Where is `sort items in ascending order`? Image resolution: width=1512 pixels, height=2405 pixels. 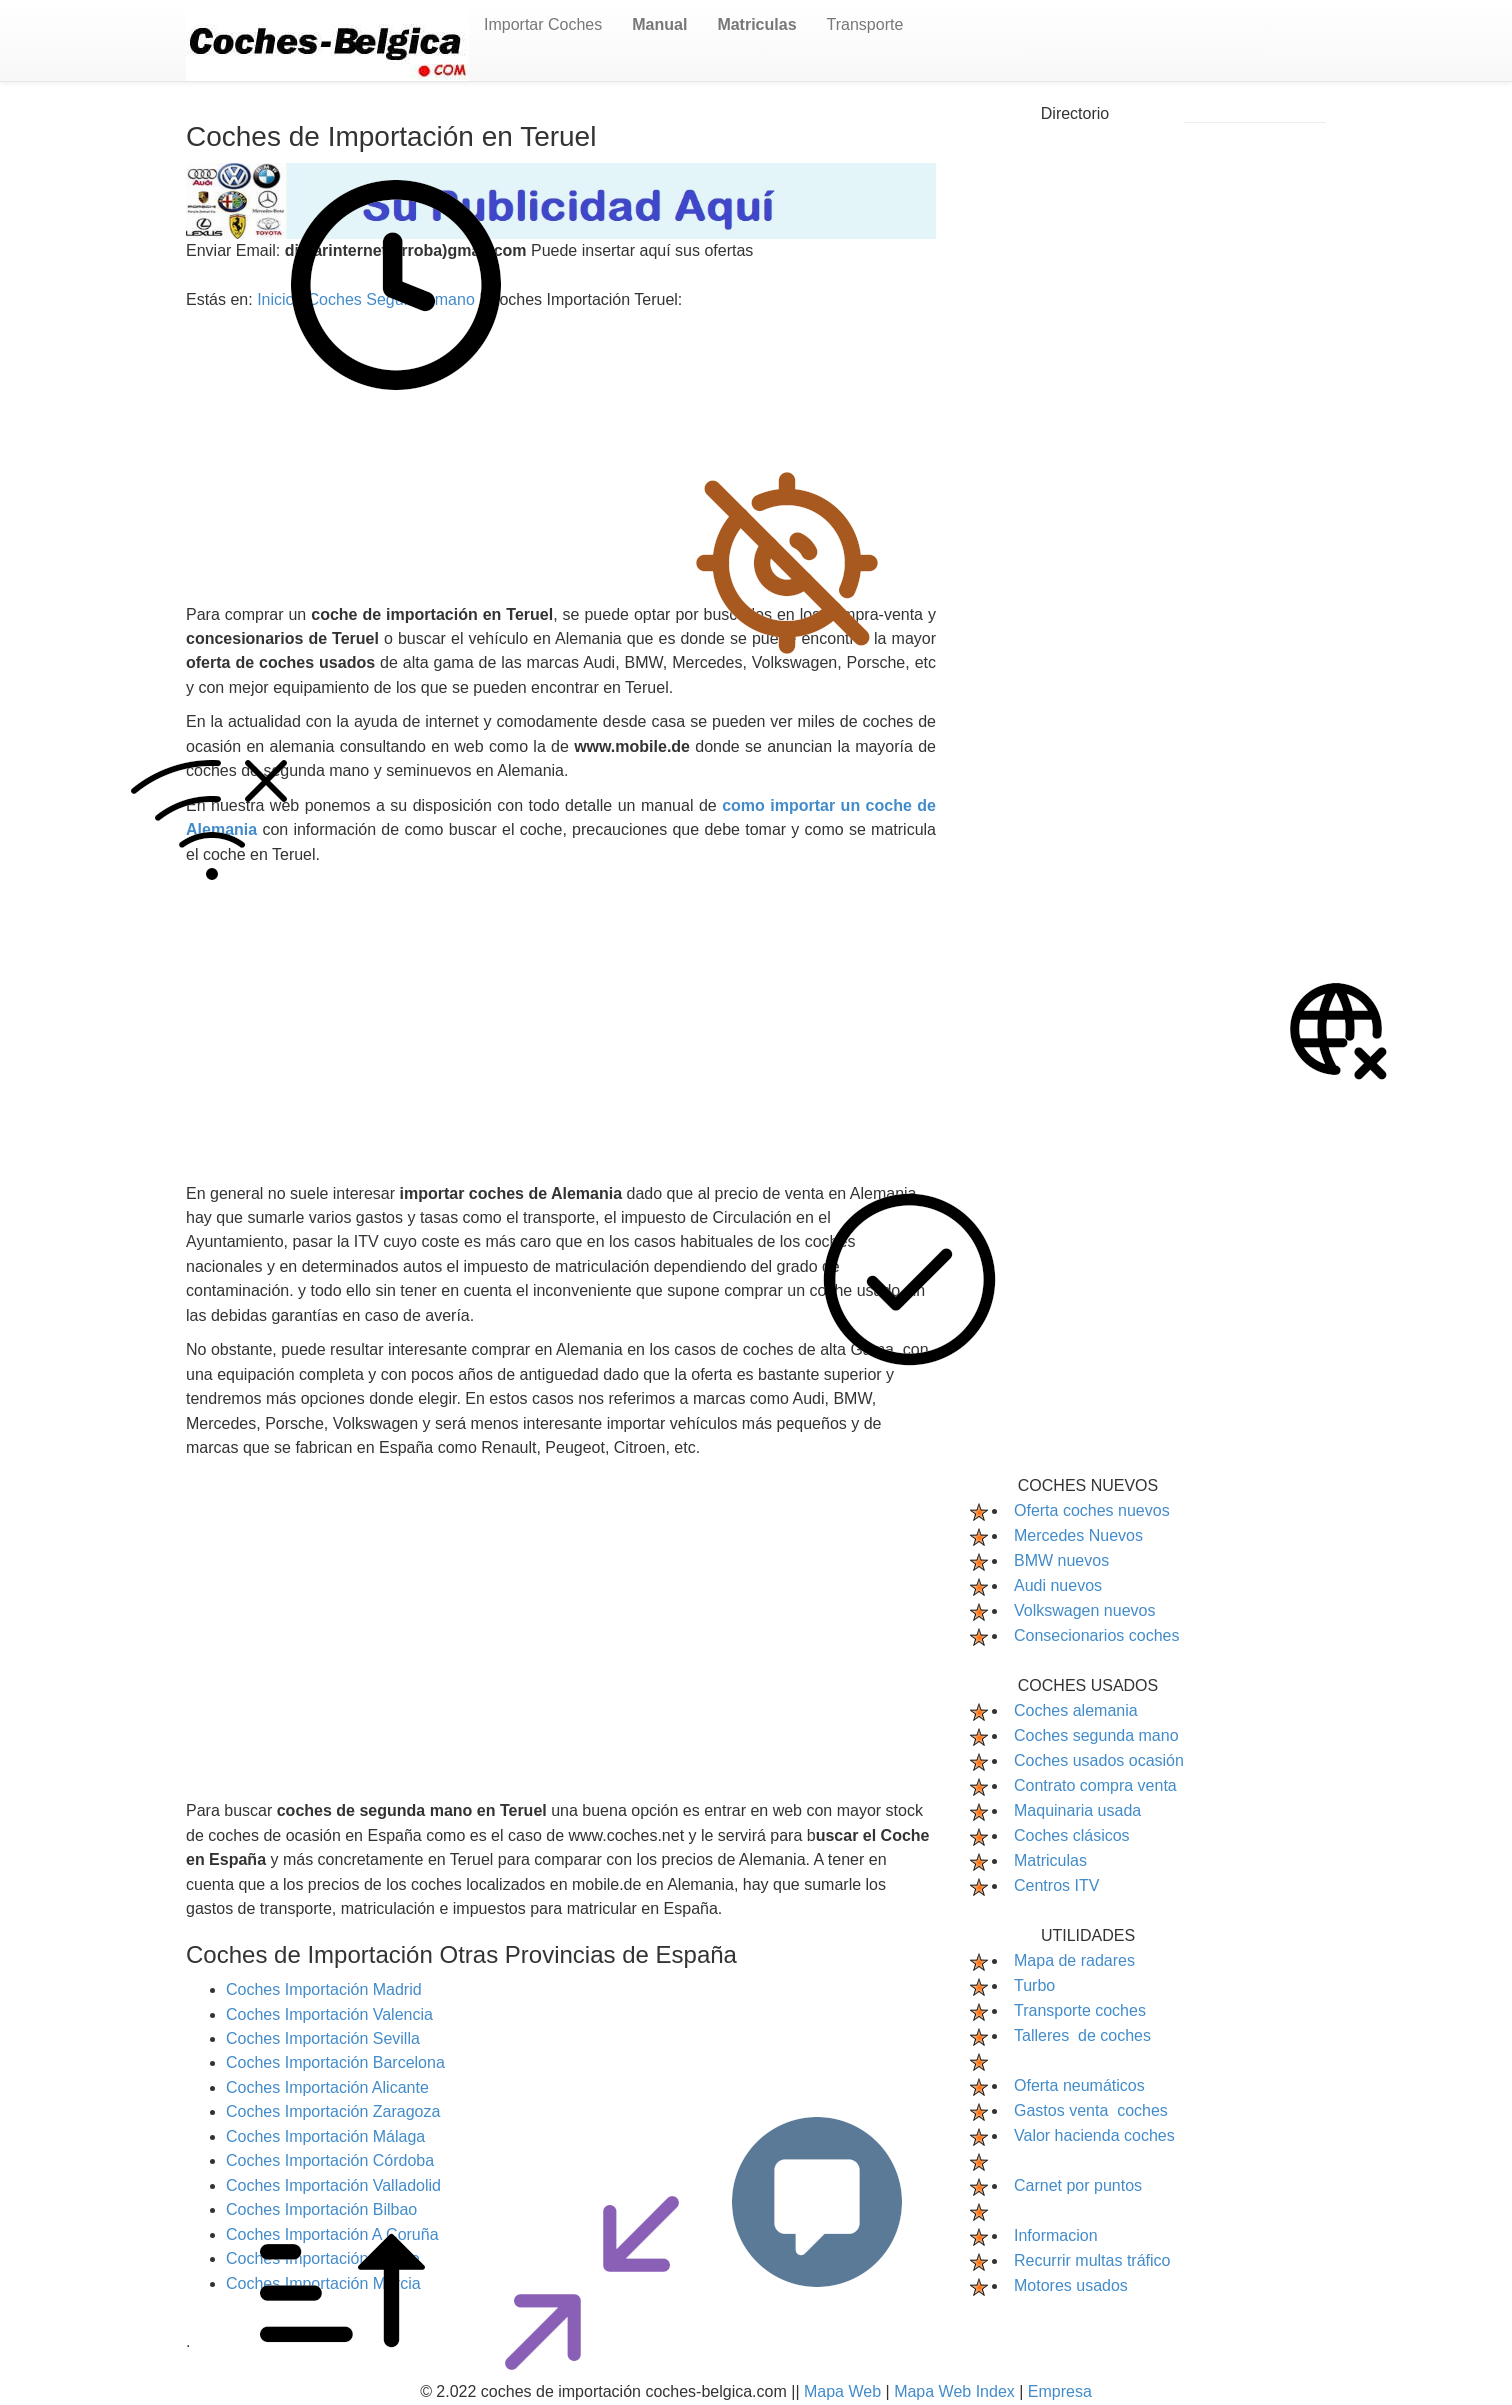
sort items in ascending order is located at coordinates (342, 2290).